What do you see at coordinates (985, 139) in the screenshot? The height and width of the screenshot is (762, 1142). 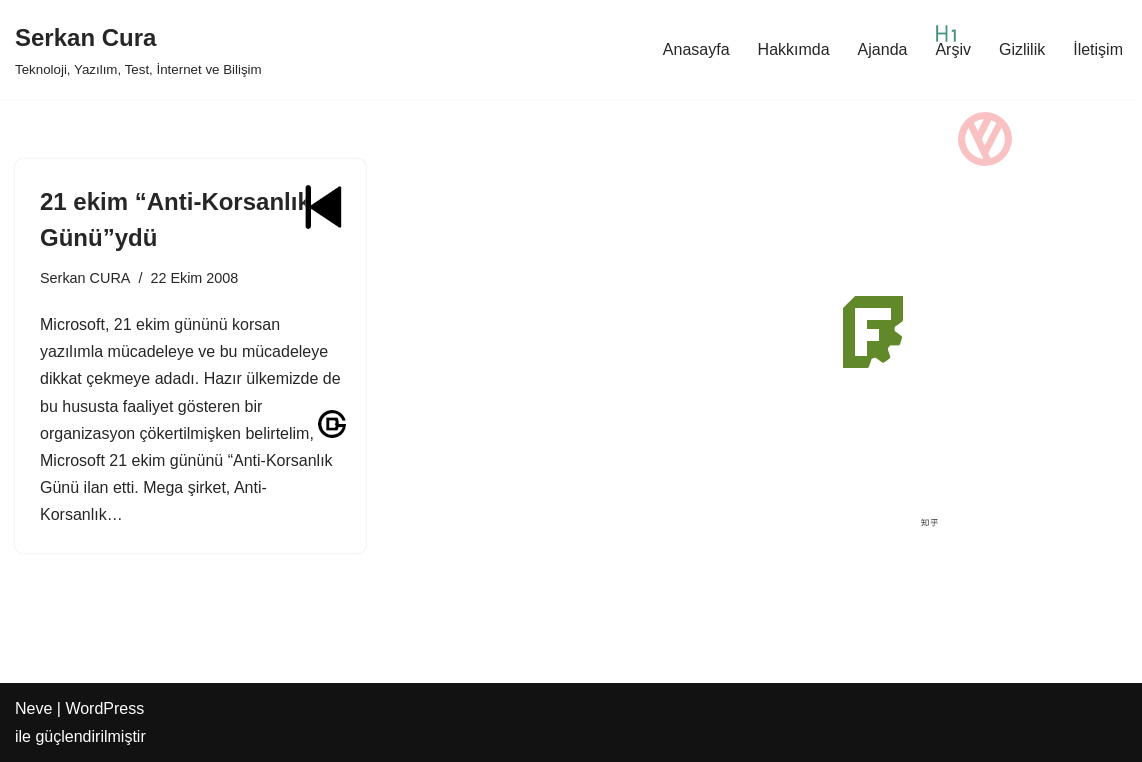 I see `fozzy hosting service logo` at bounding box center [985, 139].